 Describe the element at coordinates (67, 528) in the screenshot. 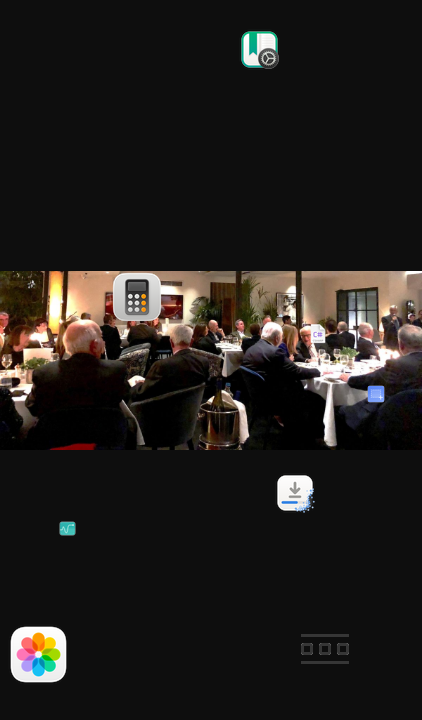

I see `open system resource usage monitor` at that location.